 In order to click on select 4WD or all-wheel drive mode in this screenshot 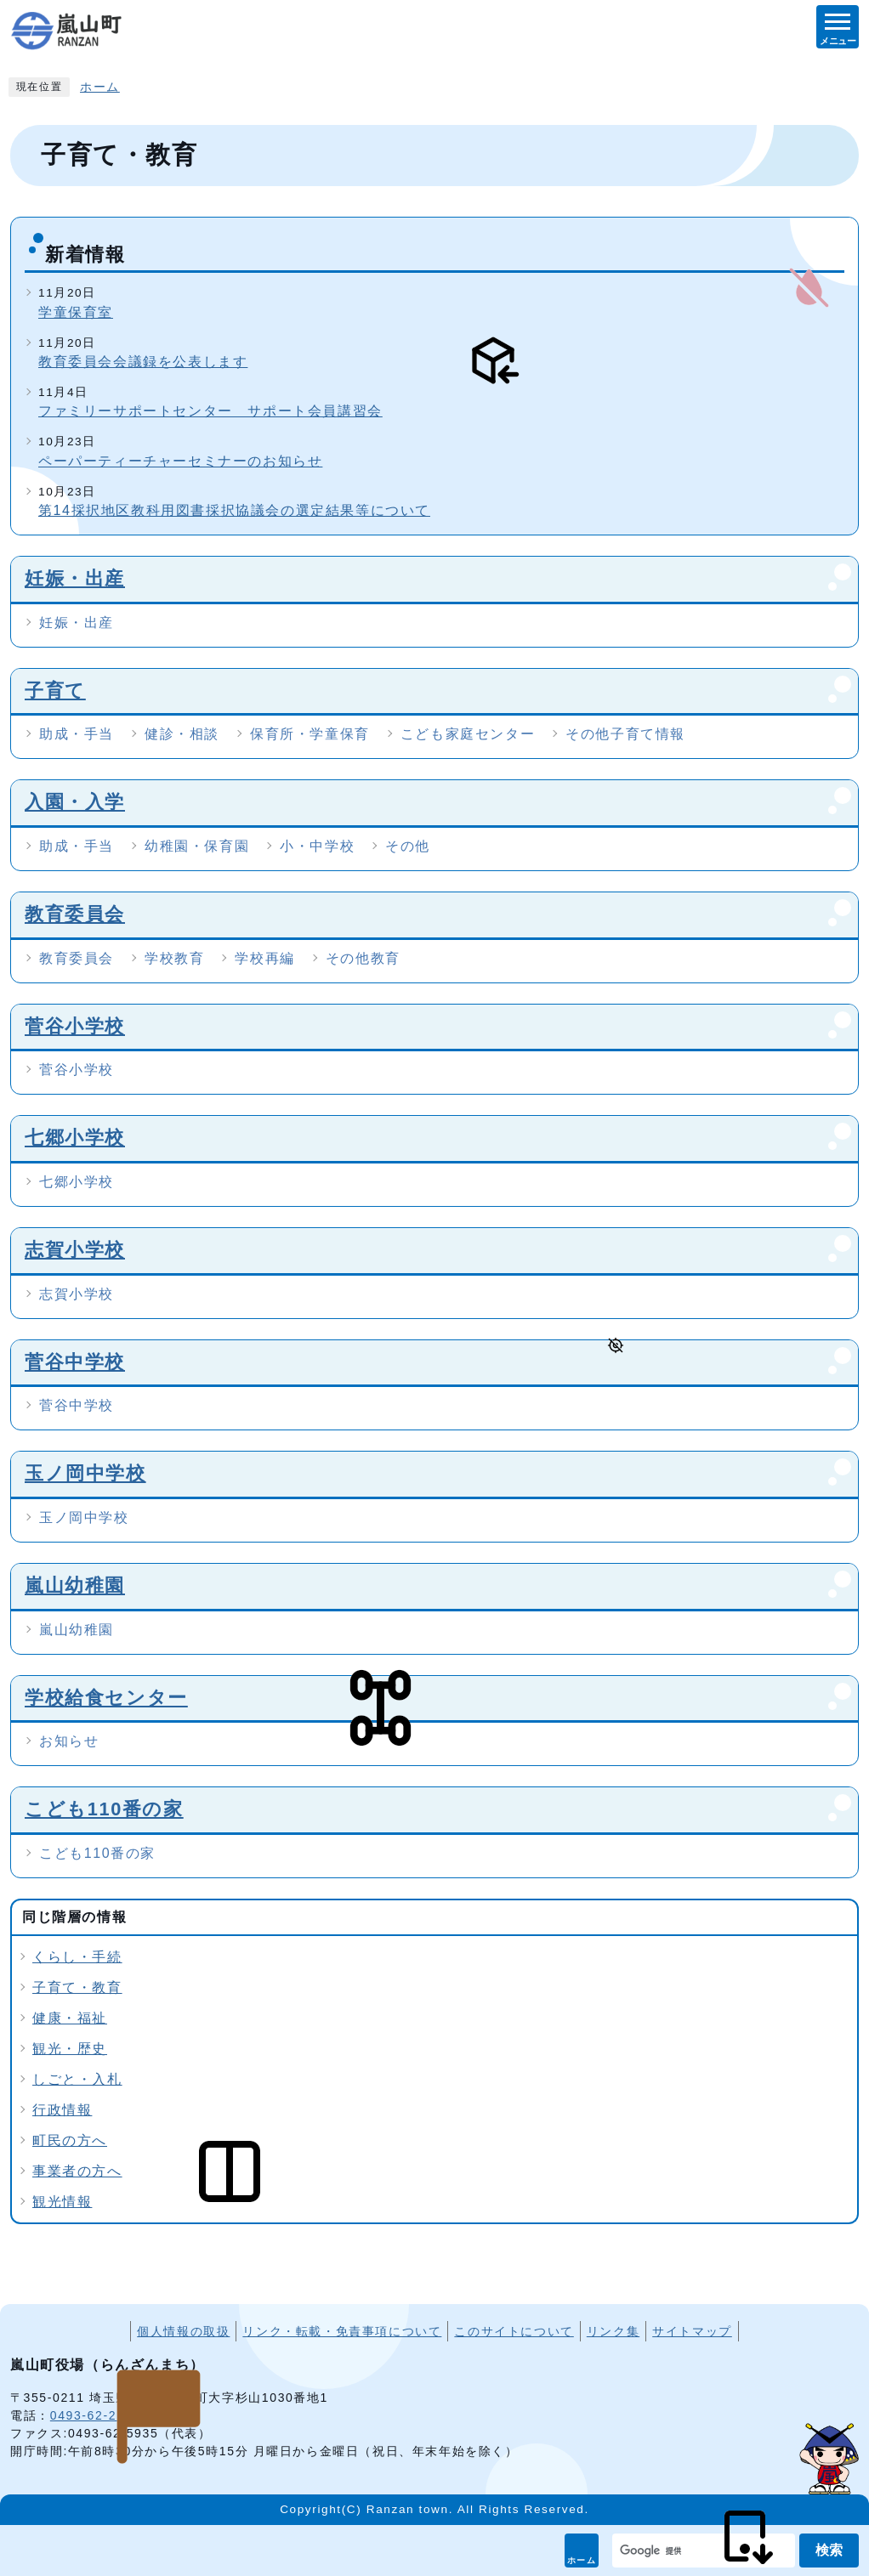, I will do `click(380, 1707)`.